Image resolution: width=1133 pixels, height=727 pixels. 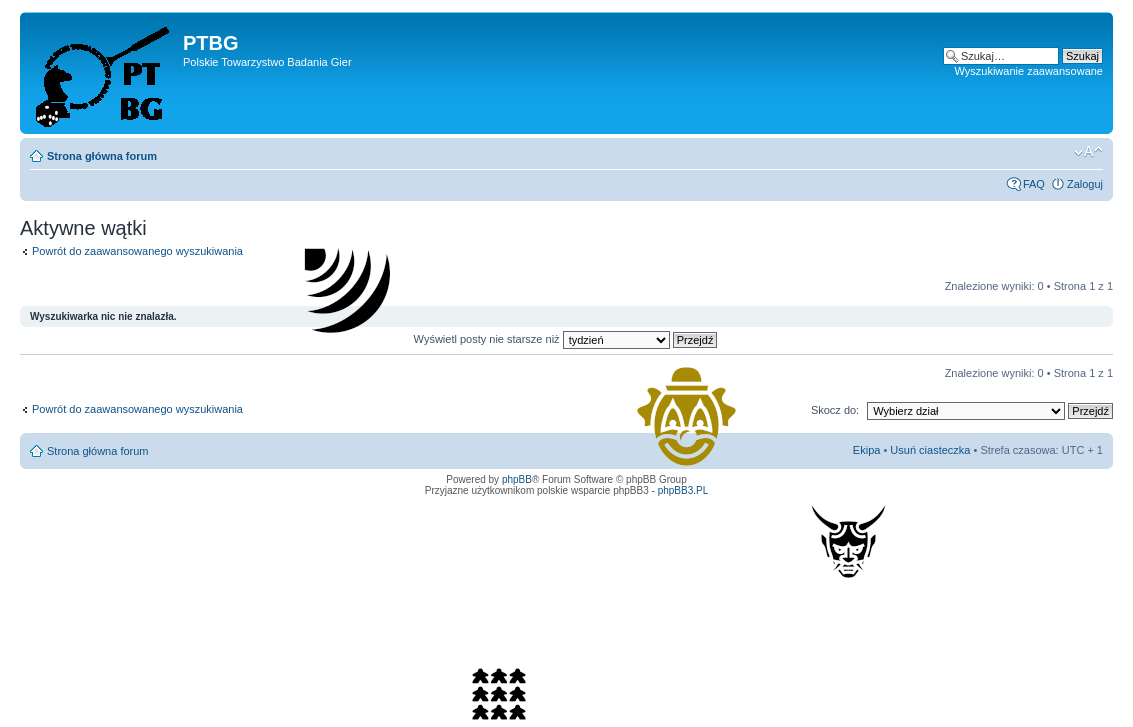 What do you see at coordinates (686, 416) in the screenshot?
I see `select clown or jester character` at bounding box center [686, 416].